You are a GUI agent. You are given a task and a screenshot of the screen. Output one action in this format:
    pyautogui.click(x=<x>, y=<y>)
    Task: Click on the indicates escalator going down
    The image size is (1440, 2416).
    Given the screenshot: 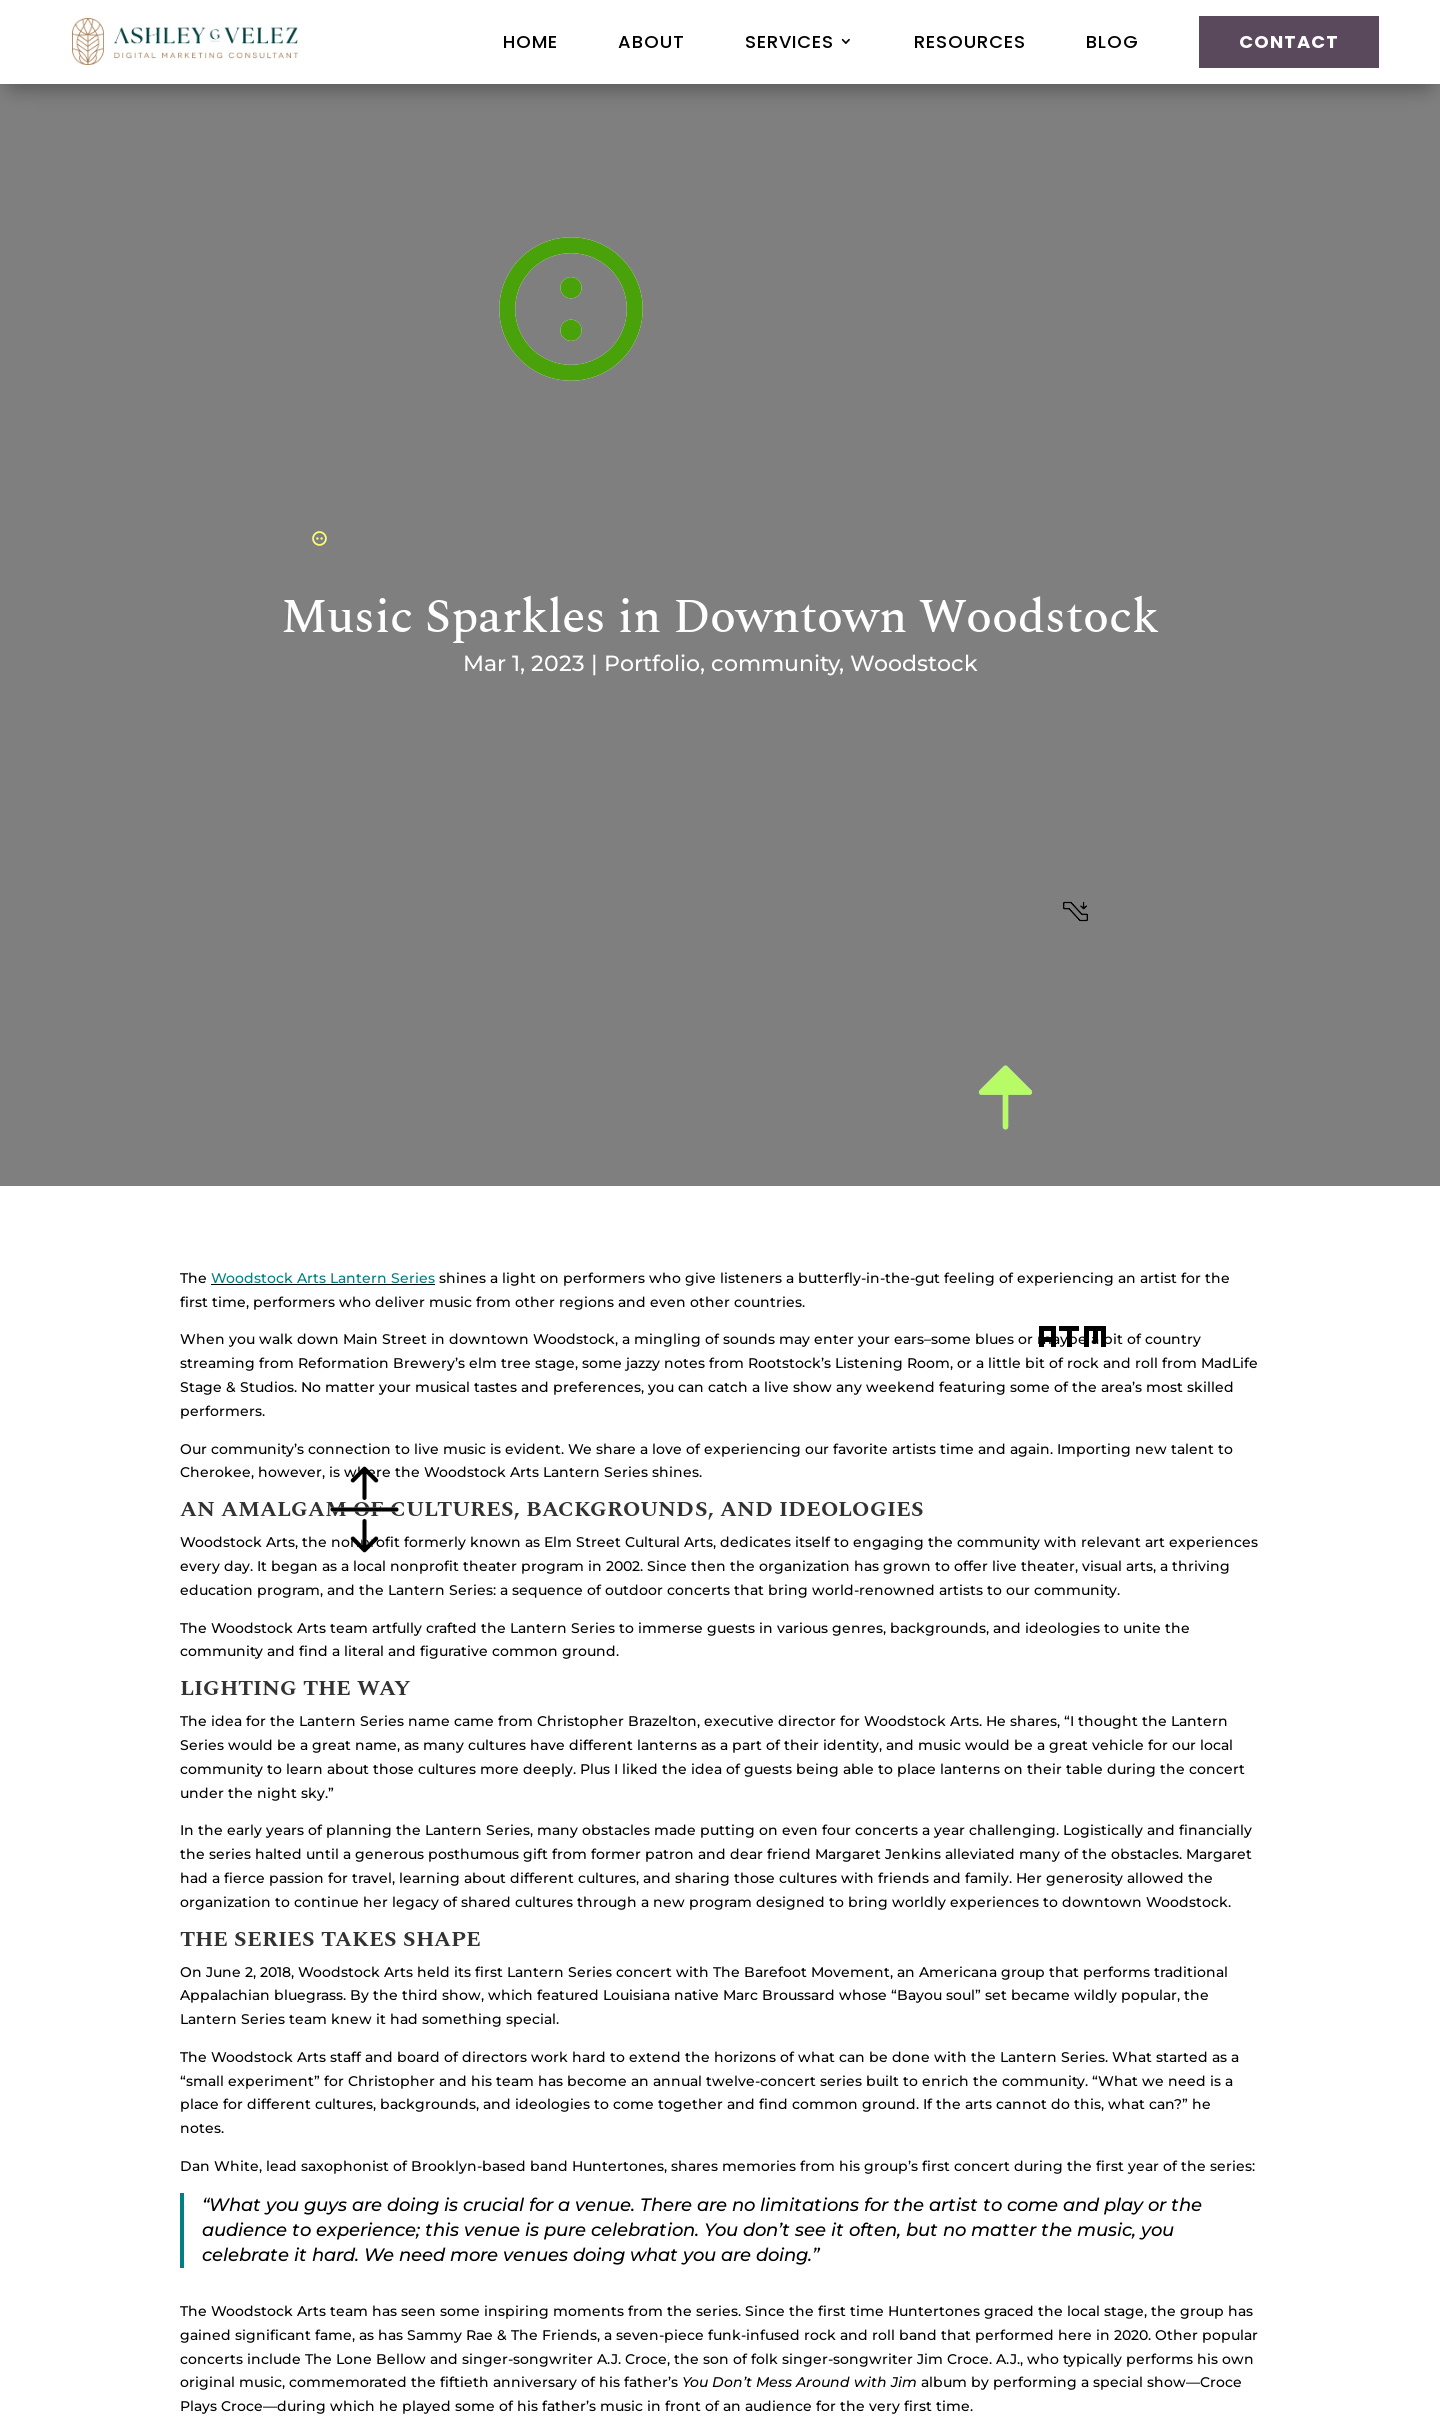 What is the action you would take?
    pyautogui.click(x=1075, y=911)
    